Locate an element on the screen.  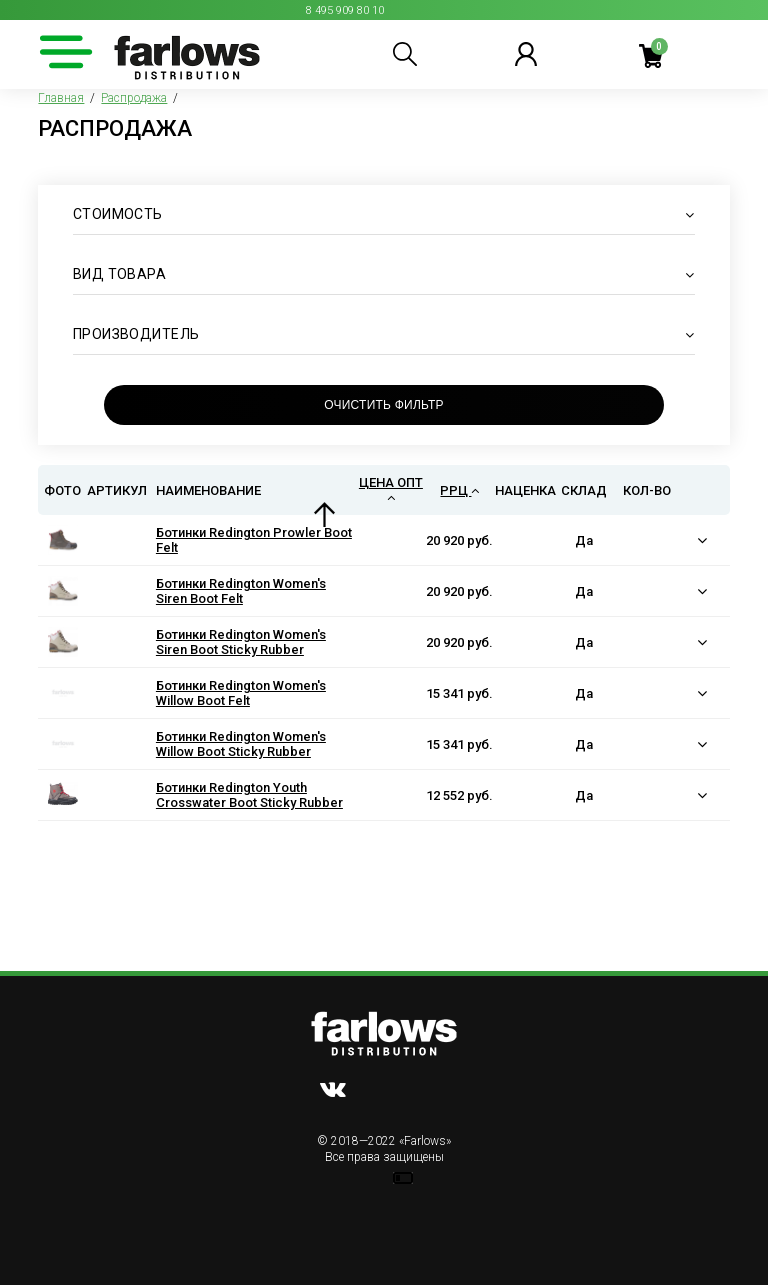
scroll to top of page is located at coordinates (324, 514).